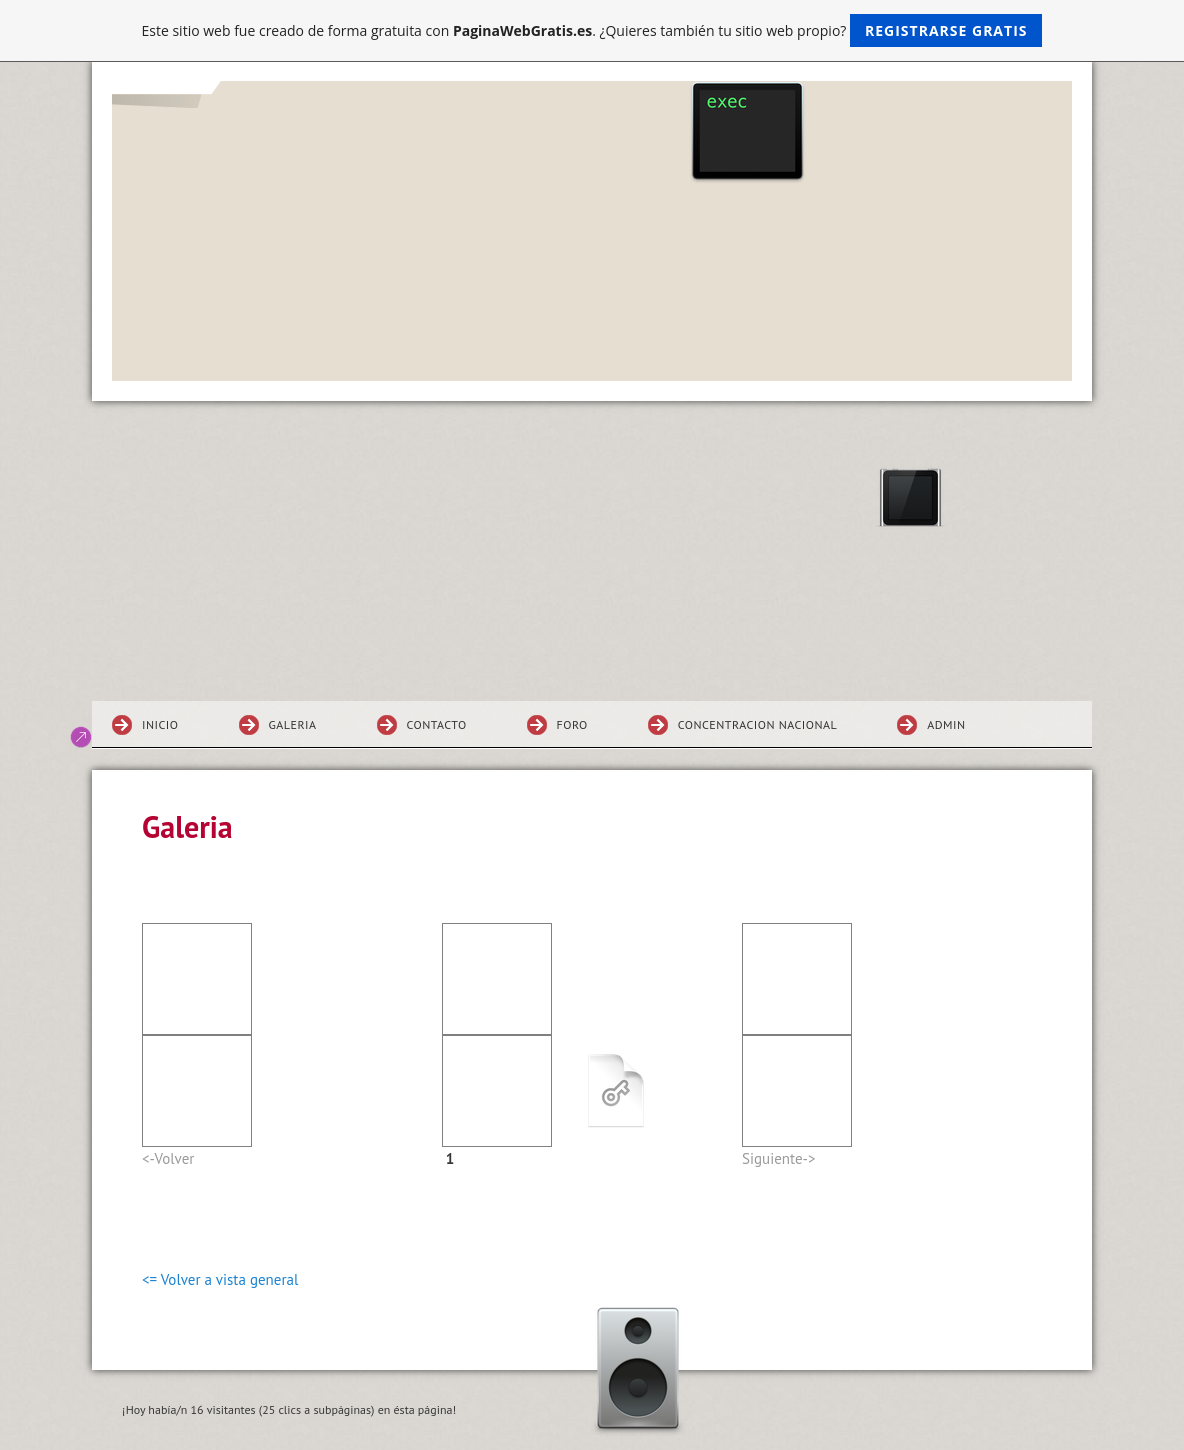 This screenshot has height=1450, width=1184. I want to click on access sound or audio settings, so click(638, 1368).